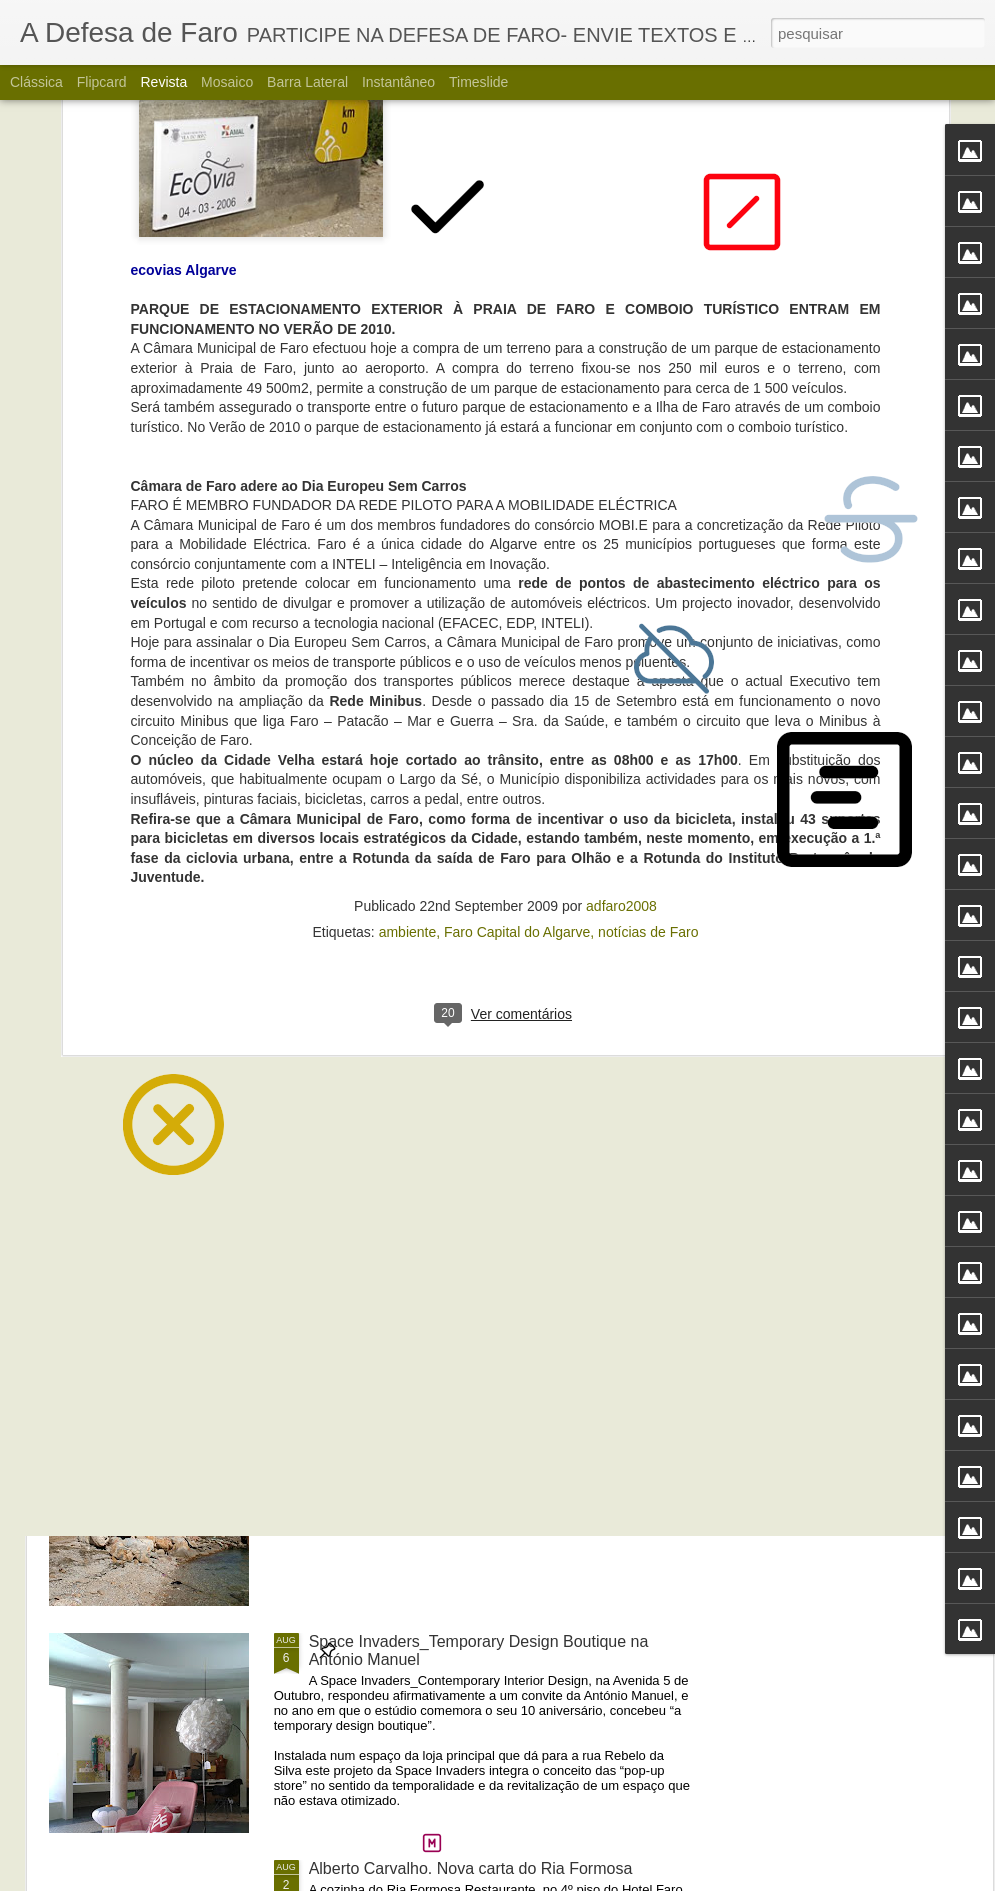 The width and height of the screenshot is (995, 1891). What do you see at coordinates (432, 1843) in the screenshot?
I see `select medium size option` at bounding box center [432, 1843].